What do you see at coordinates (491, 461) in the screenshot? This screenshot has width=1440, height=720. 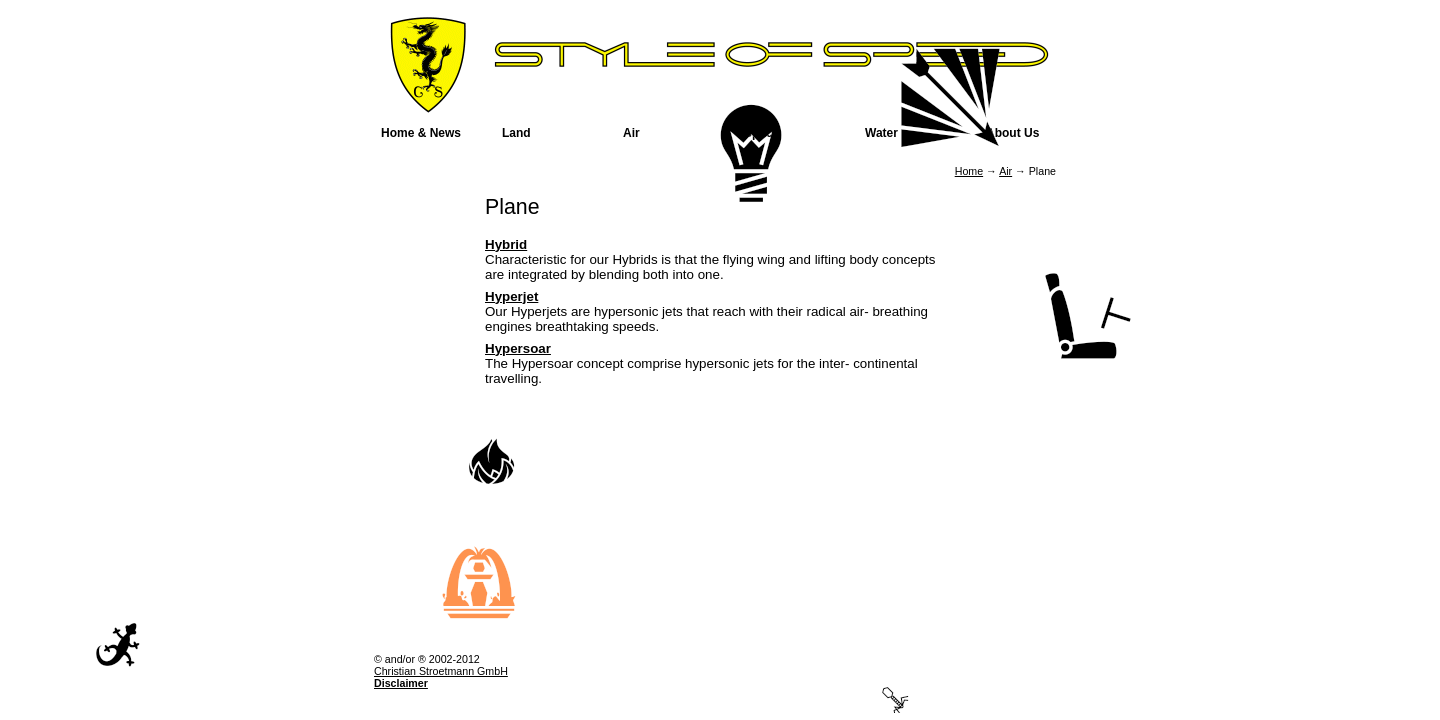 I see `indicates a hot or trending item` at bounding box center [491, 461].